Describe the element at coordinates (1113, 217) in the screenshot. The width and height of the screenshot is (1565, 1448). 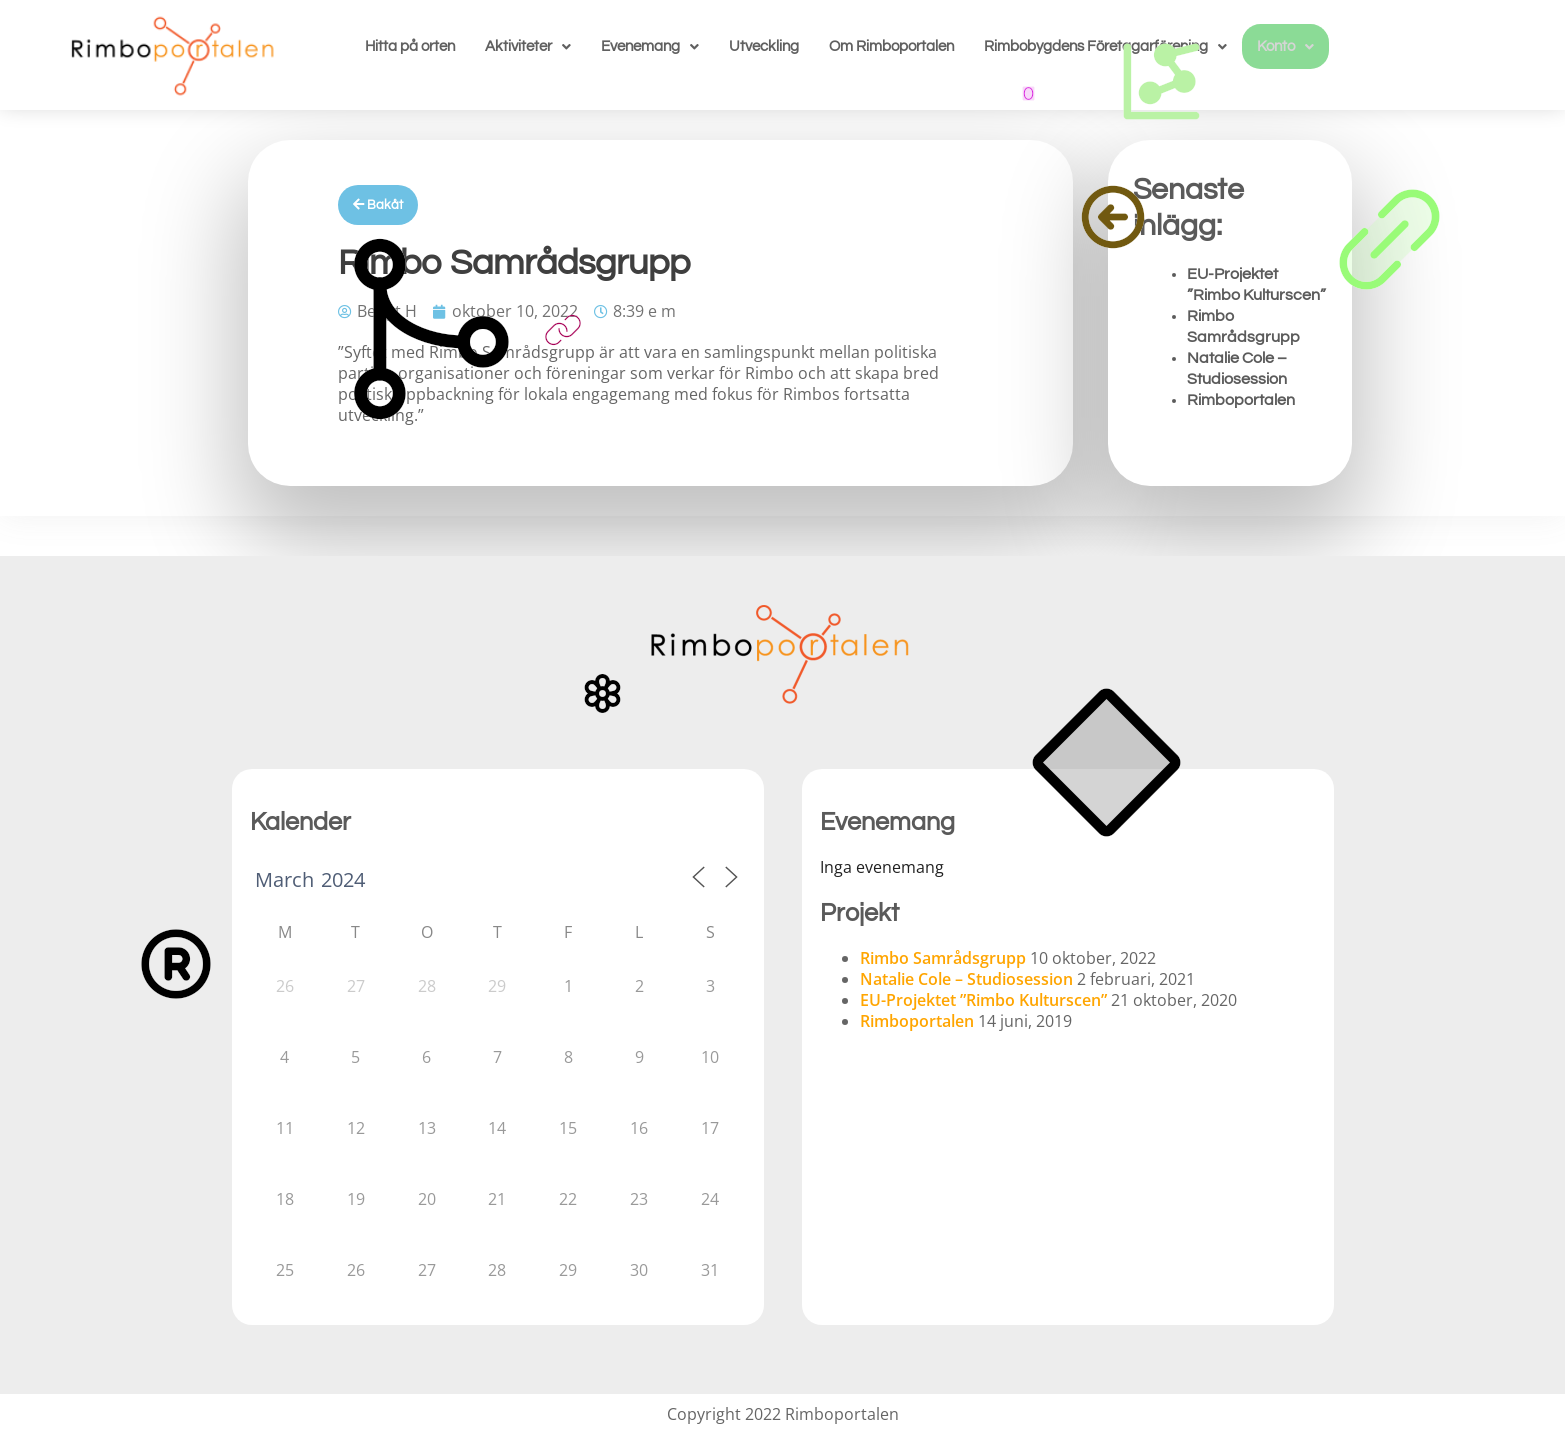
I see `go back to the previous screen` at that location.